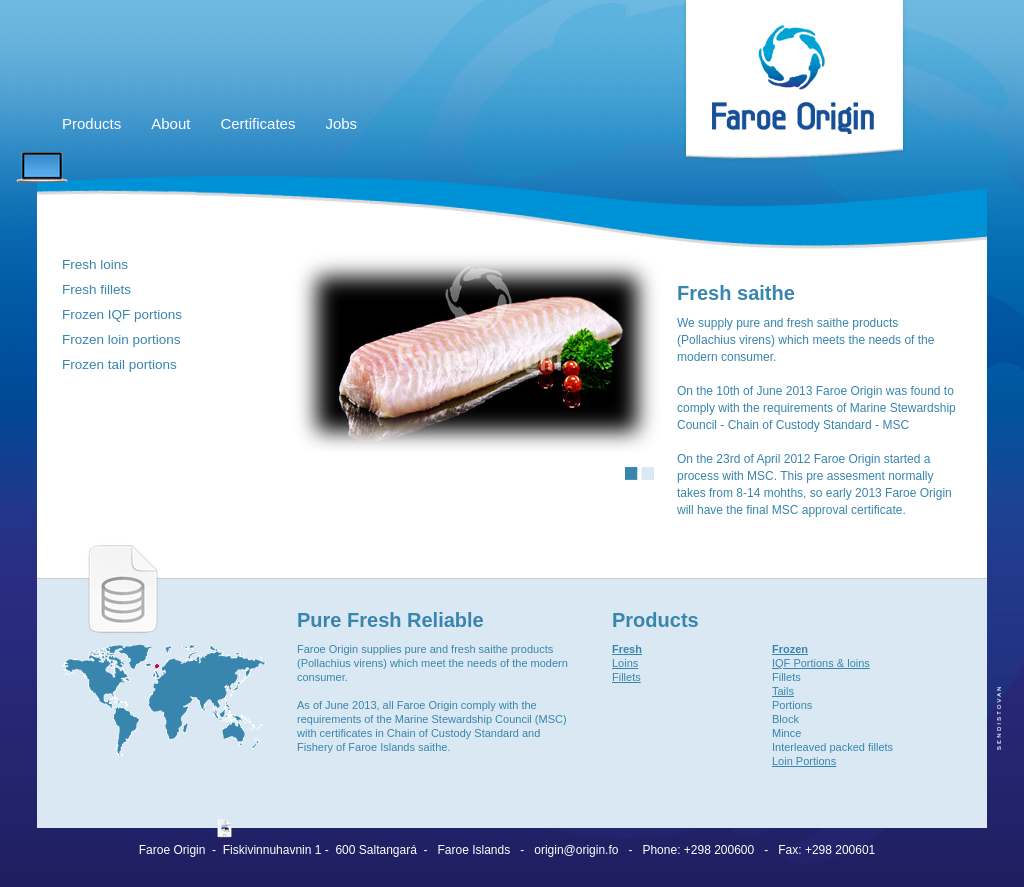 This screenshot has width=1024, height=887. I want to click on sql database file, so click(123, 589).